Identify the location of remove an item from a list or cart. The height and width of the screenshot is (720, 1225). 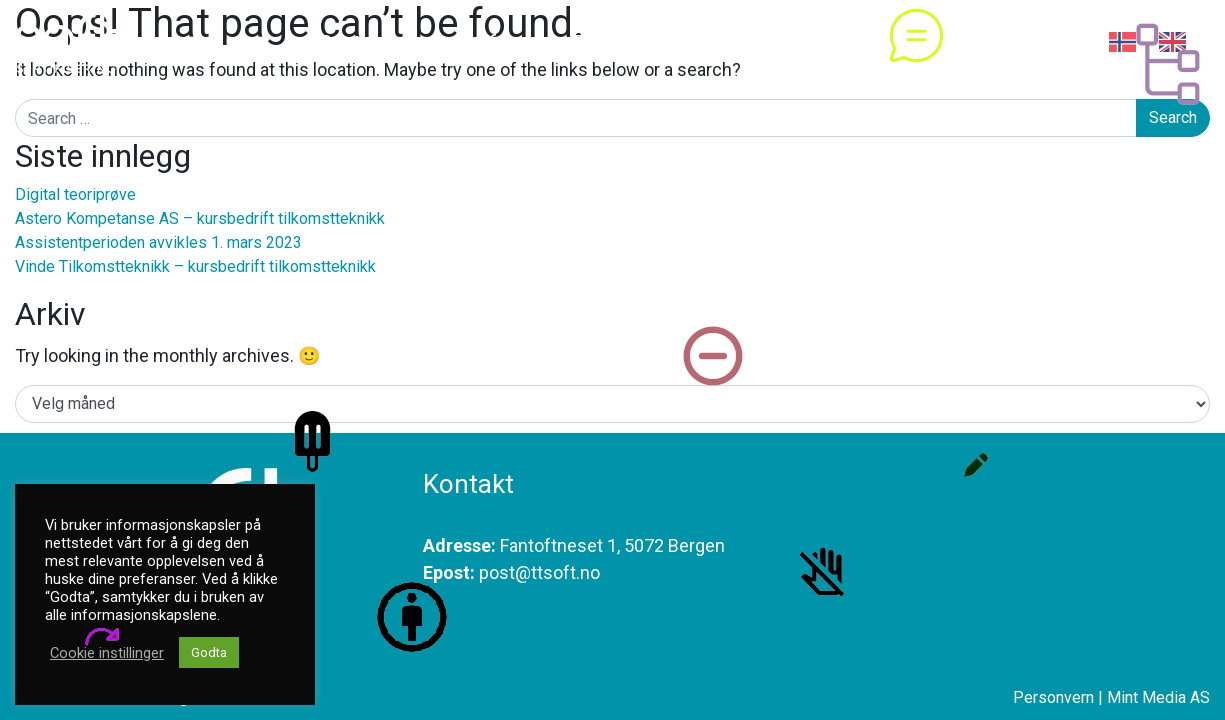
(713, 356).